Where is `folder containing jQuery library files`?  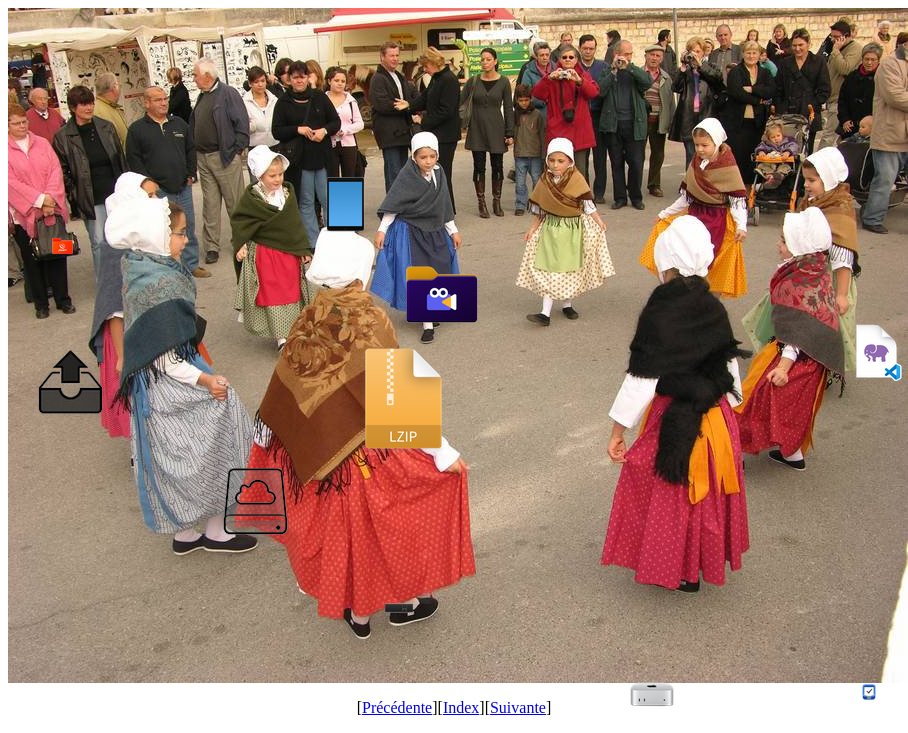 folder containing jQuery library files is located at coordinates (62, 246).